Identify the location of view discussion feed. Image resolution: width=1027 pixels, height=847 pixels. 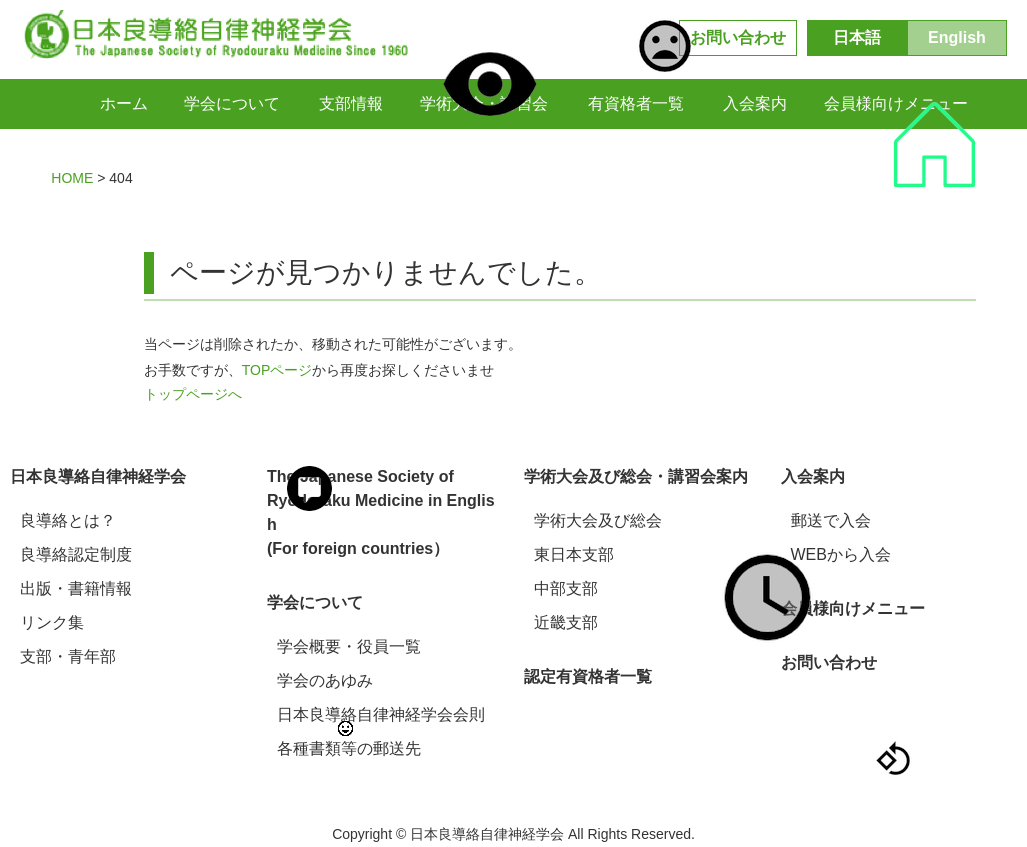
(309, 488).